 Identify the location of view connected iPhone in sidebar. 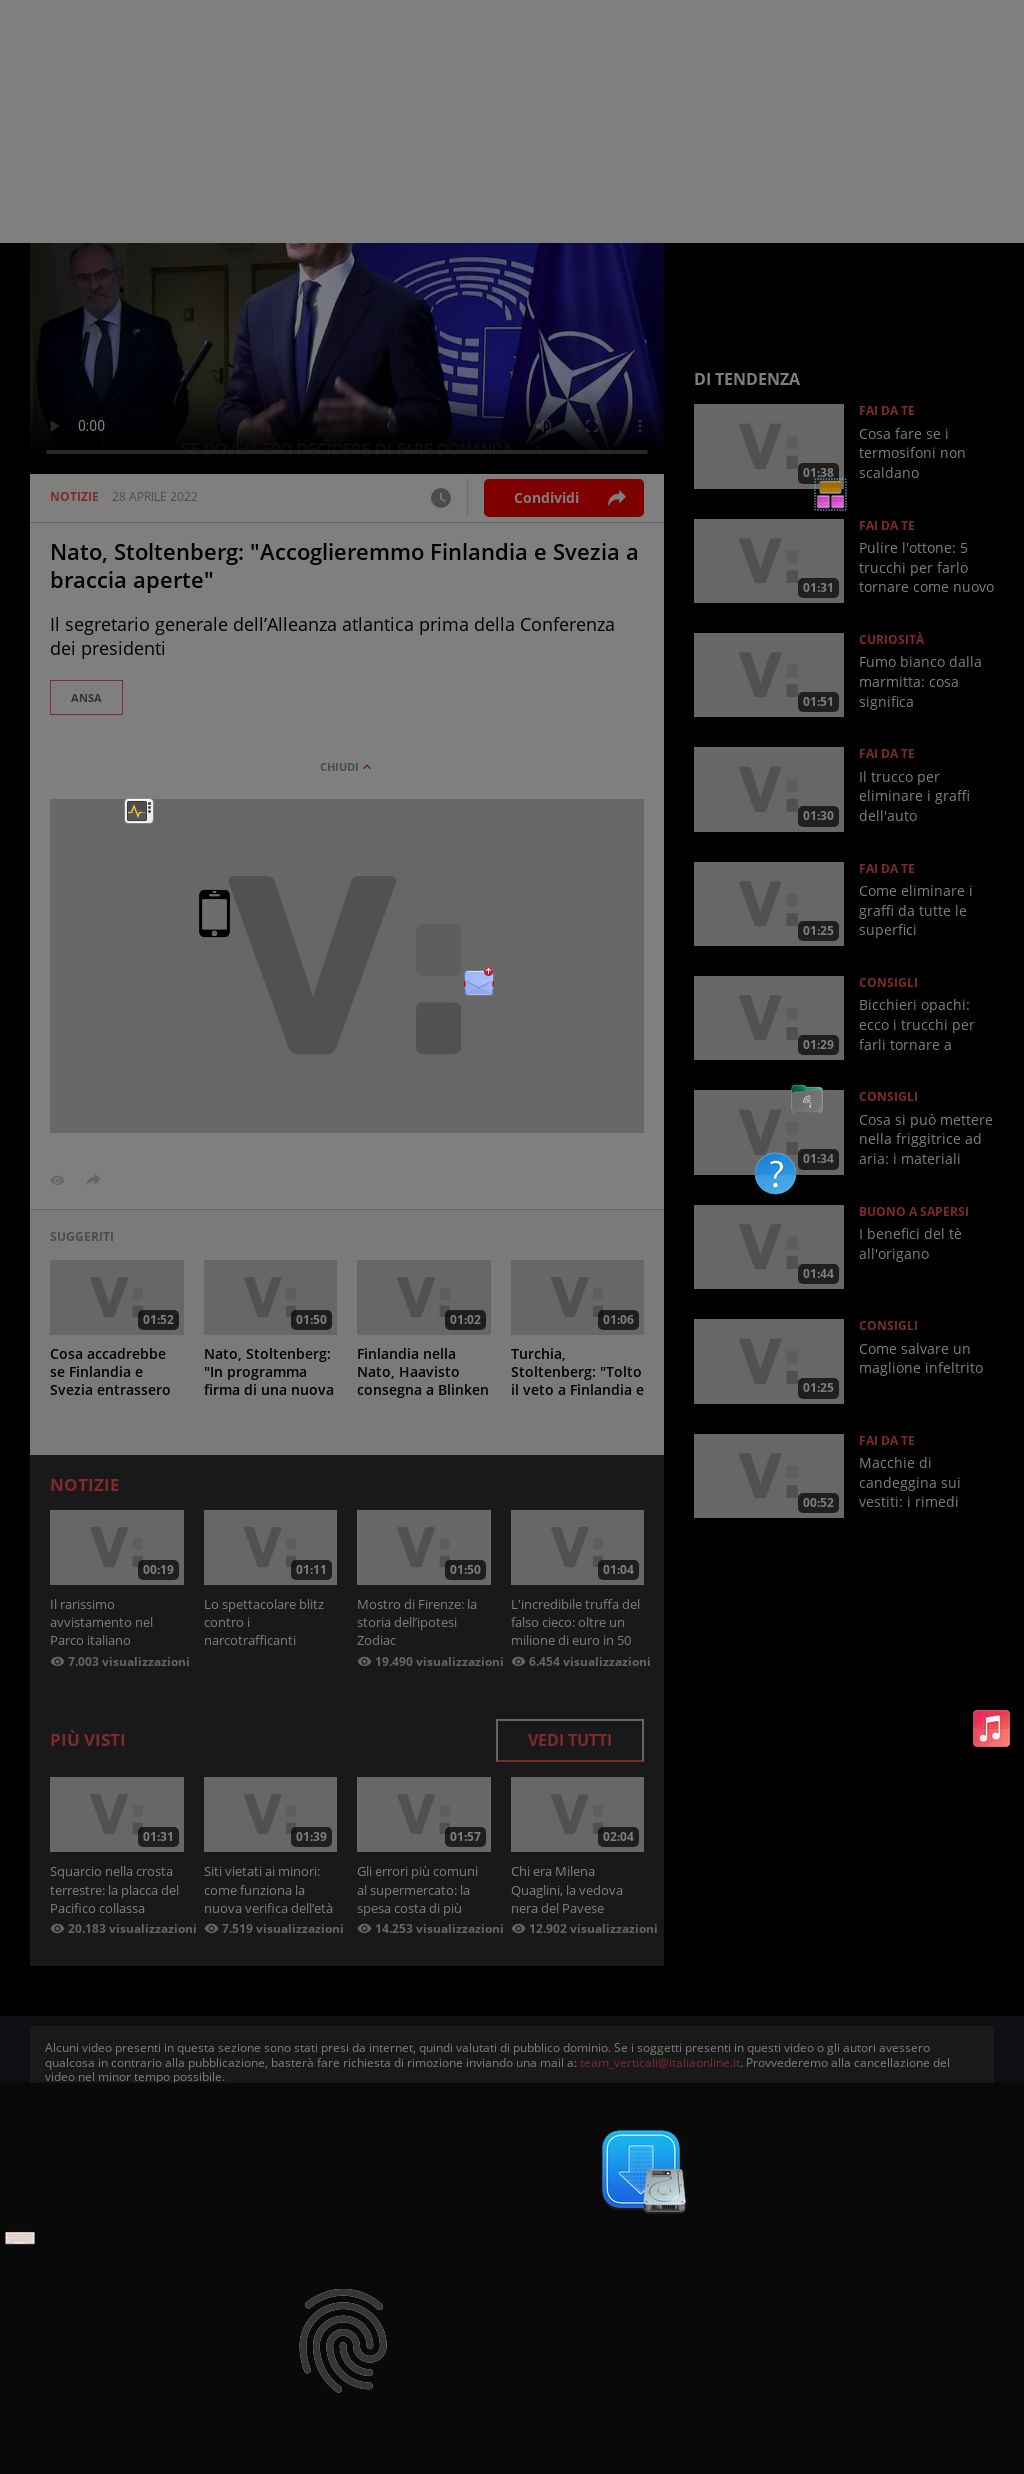
(214, 913).